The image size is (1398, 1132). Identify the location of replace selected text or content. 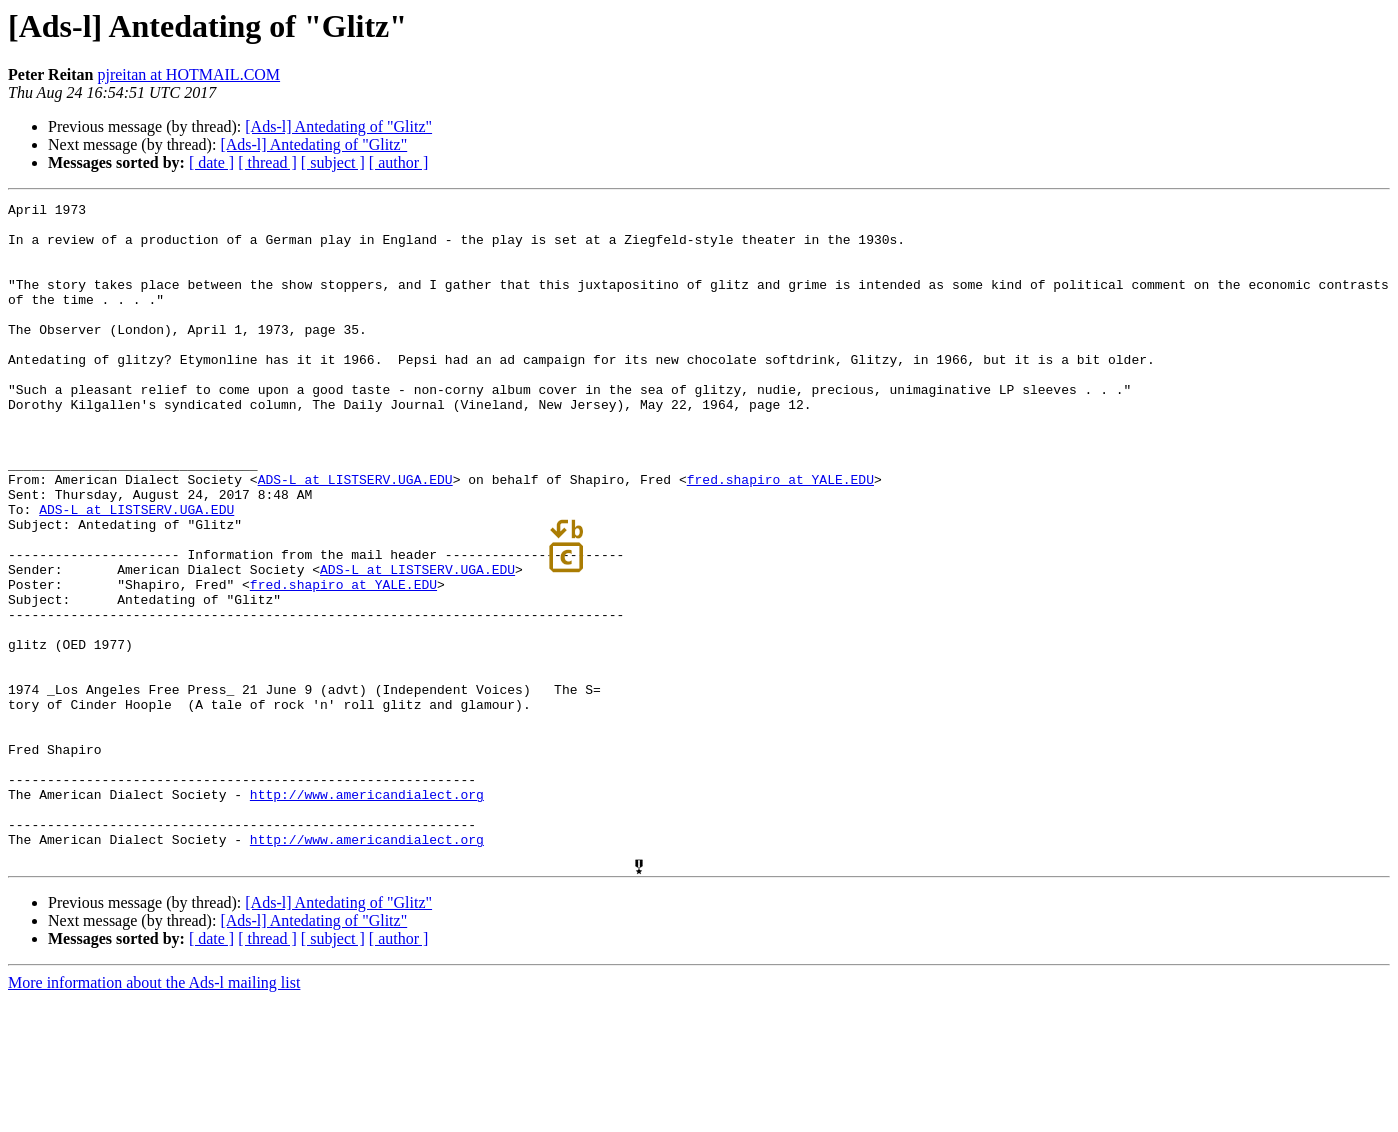
(568, 546).